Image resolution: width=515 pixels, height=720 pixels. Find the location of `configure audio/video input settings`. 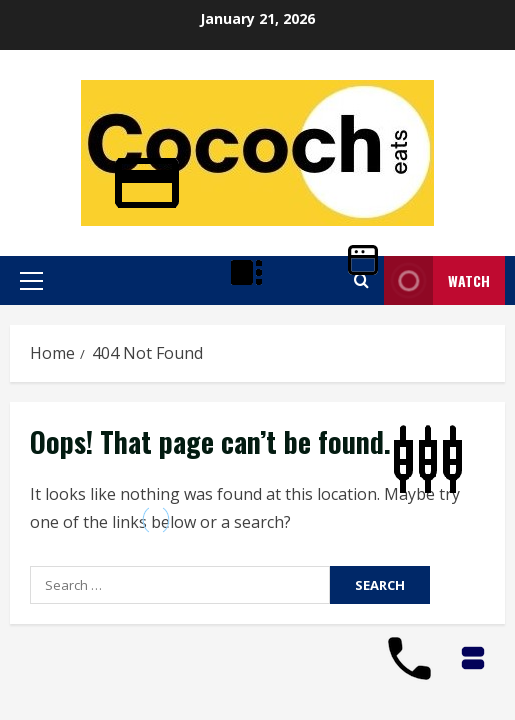

configure audio/video input settings is located at coordinates (428, 459).